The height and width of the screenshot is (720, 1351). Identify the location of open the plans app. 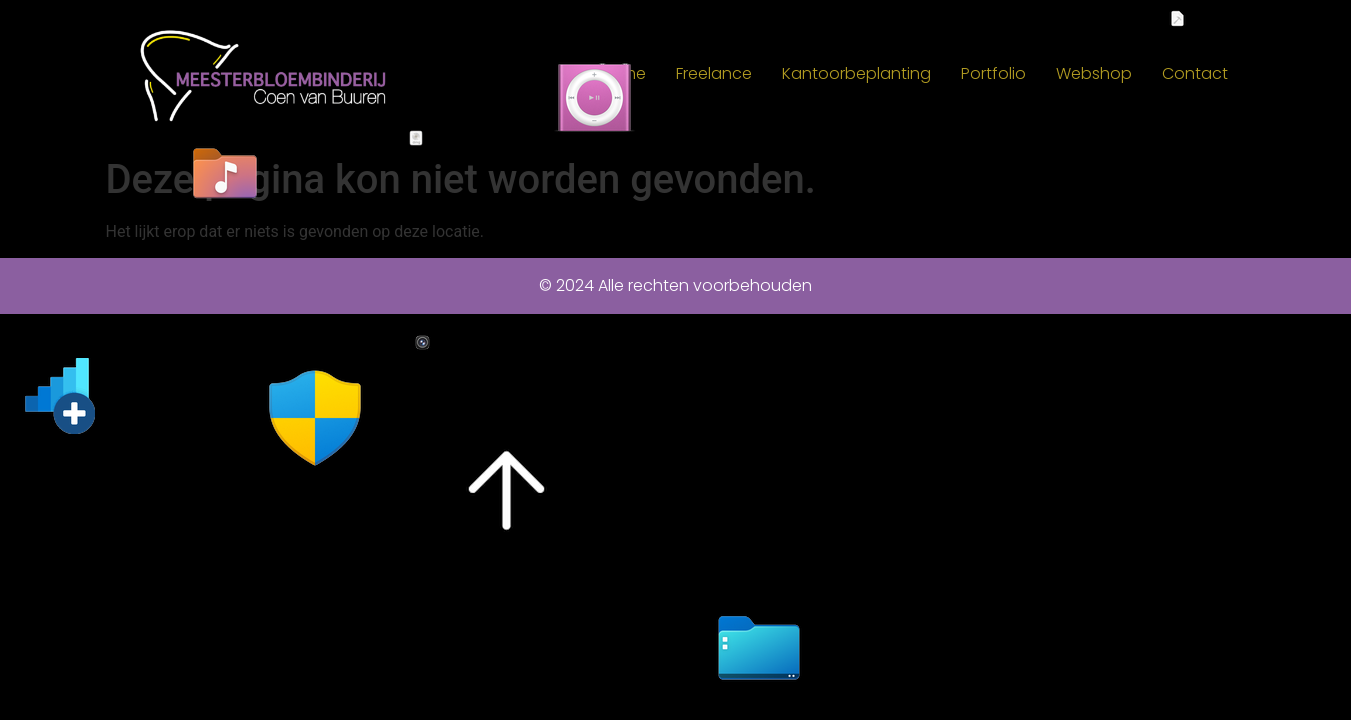
(57, 396).